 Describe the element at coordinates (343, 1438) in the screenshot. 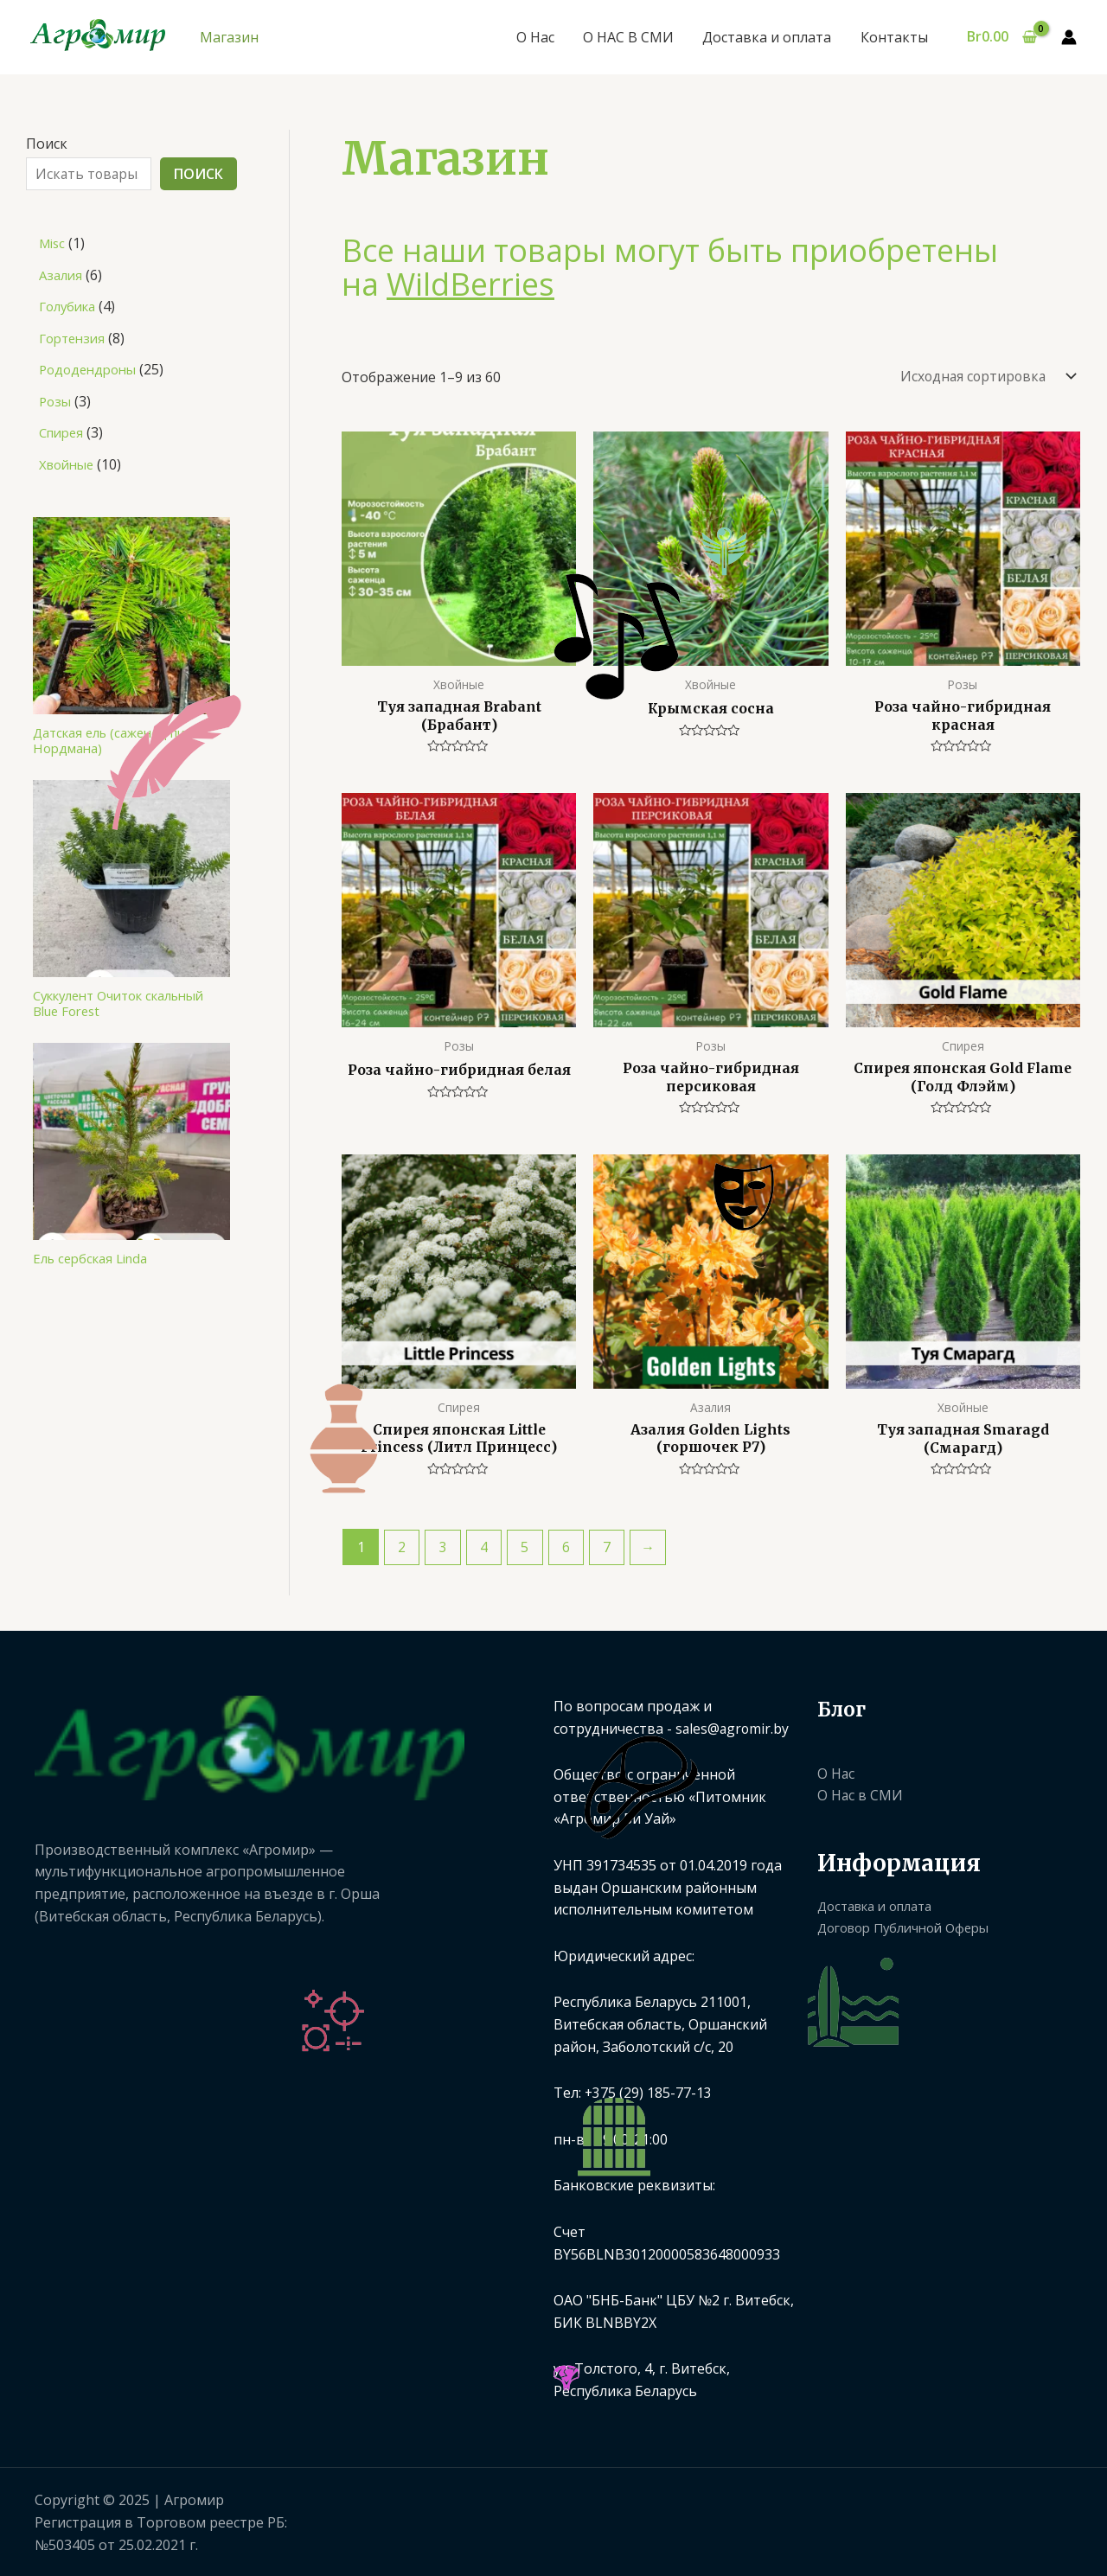

I see `view pottery or ceramics collection` at that location.